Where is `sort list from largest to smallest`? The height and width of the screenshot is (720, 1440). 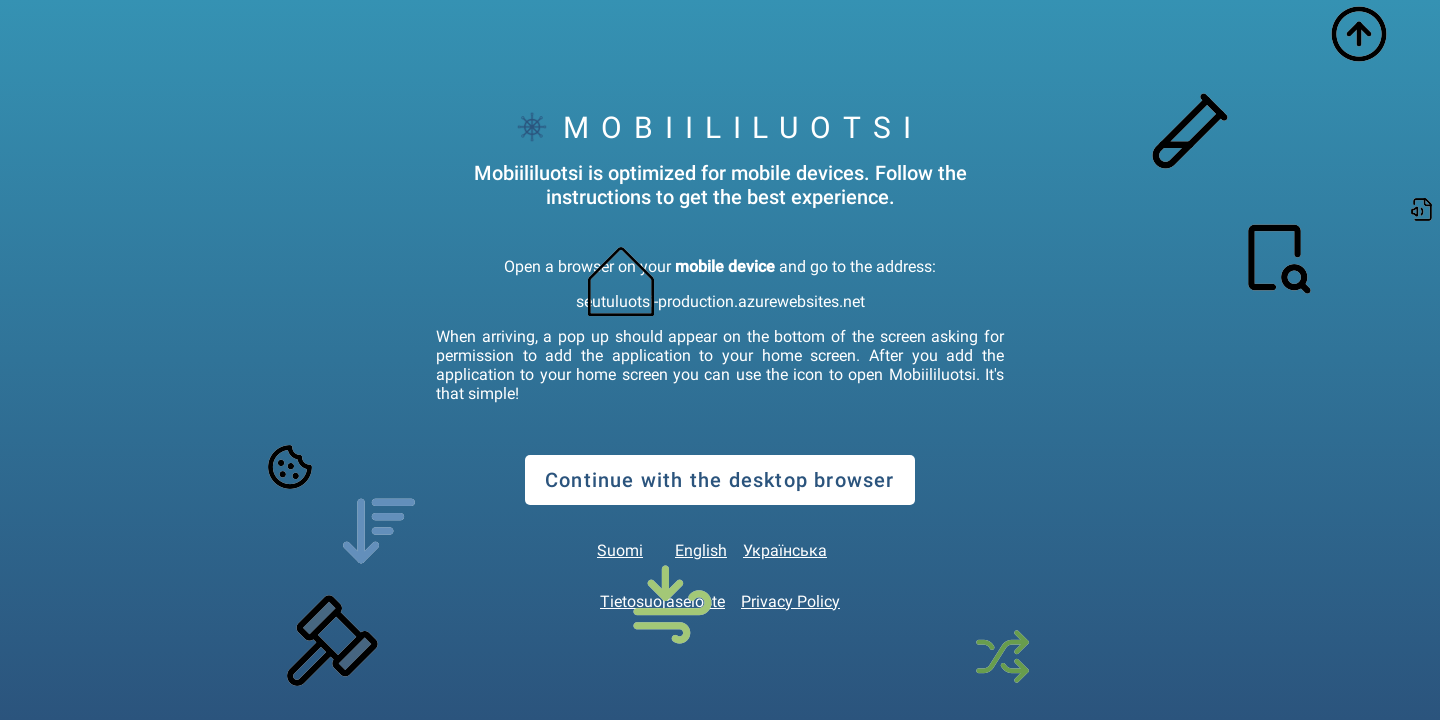 sort list from largest to smallest is located at coordinates (379, 531).